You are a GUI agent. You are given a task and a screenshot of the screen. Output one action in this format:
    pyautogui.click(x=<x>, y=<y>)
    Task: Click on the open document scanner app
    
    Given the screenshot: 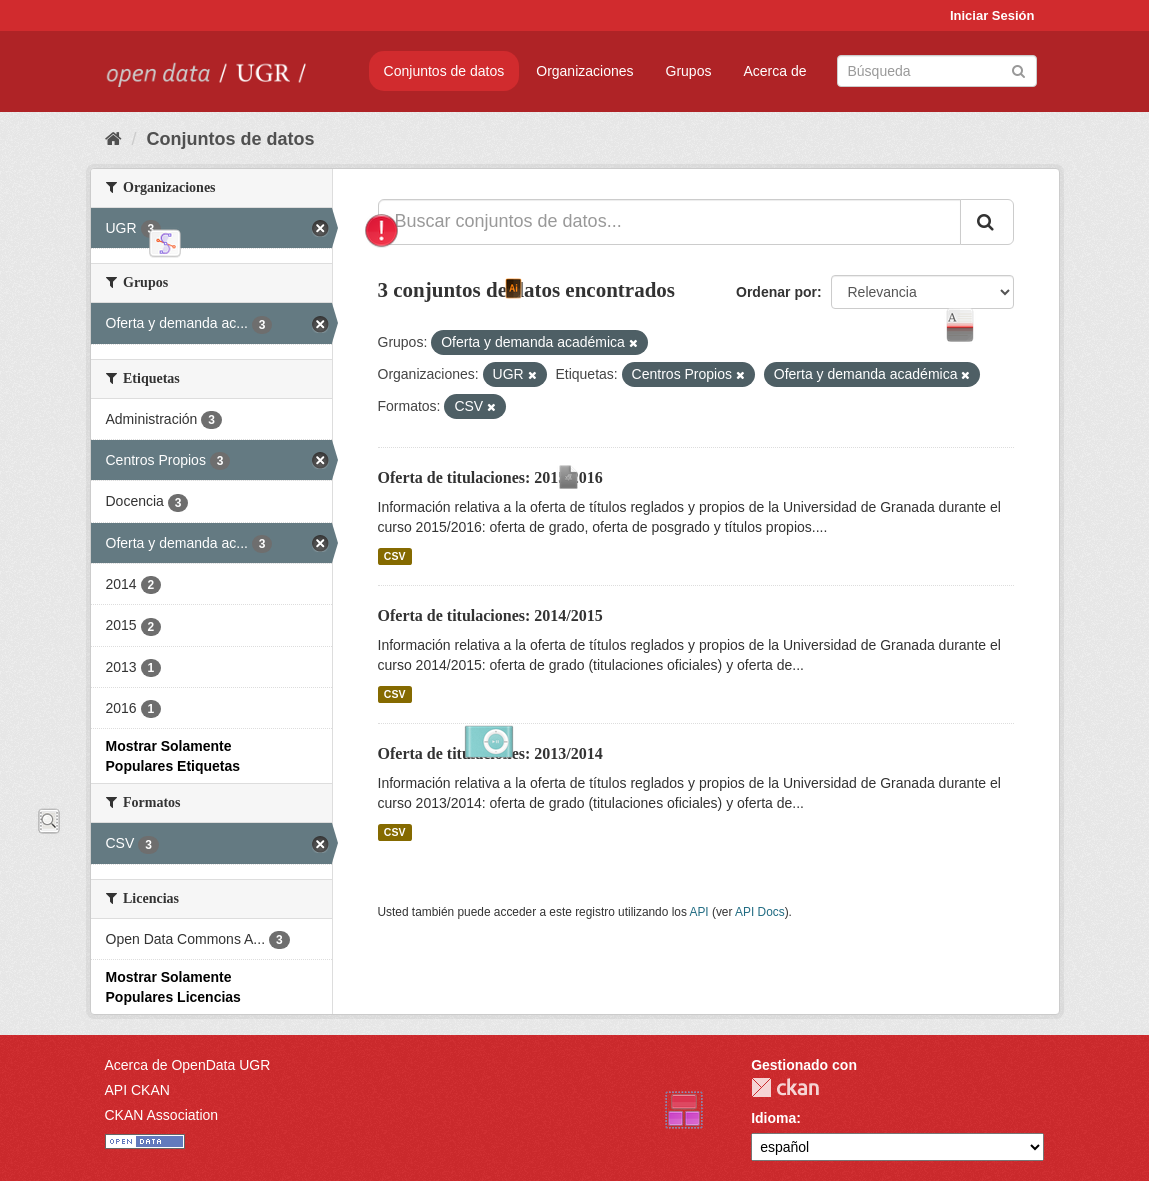 What is the action you would take?
    pyautogui.click(x=960, y=325)
    